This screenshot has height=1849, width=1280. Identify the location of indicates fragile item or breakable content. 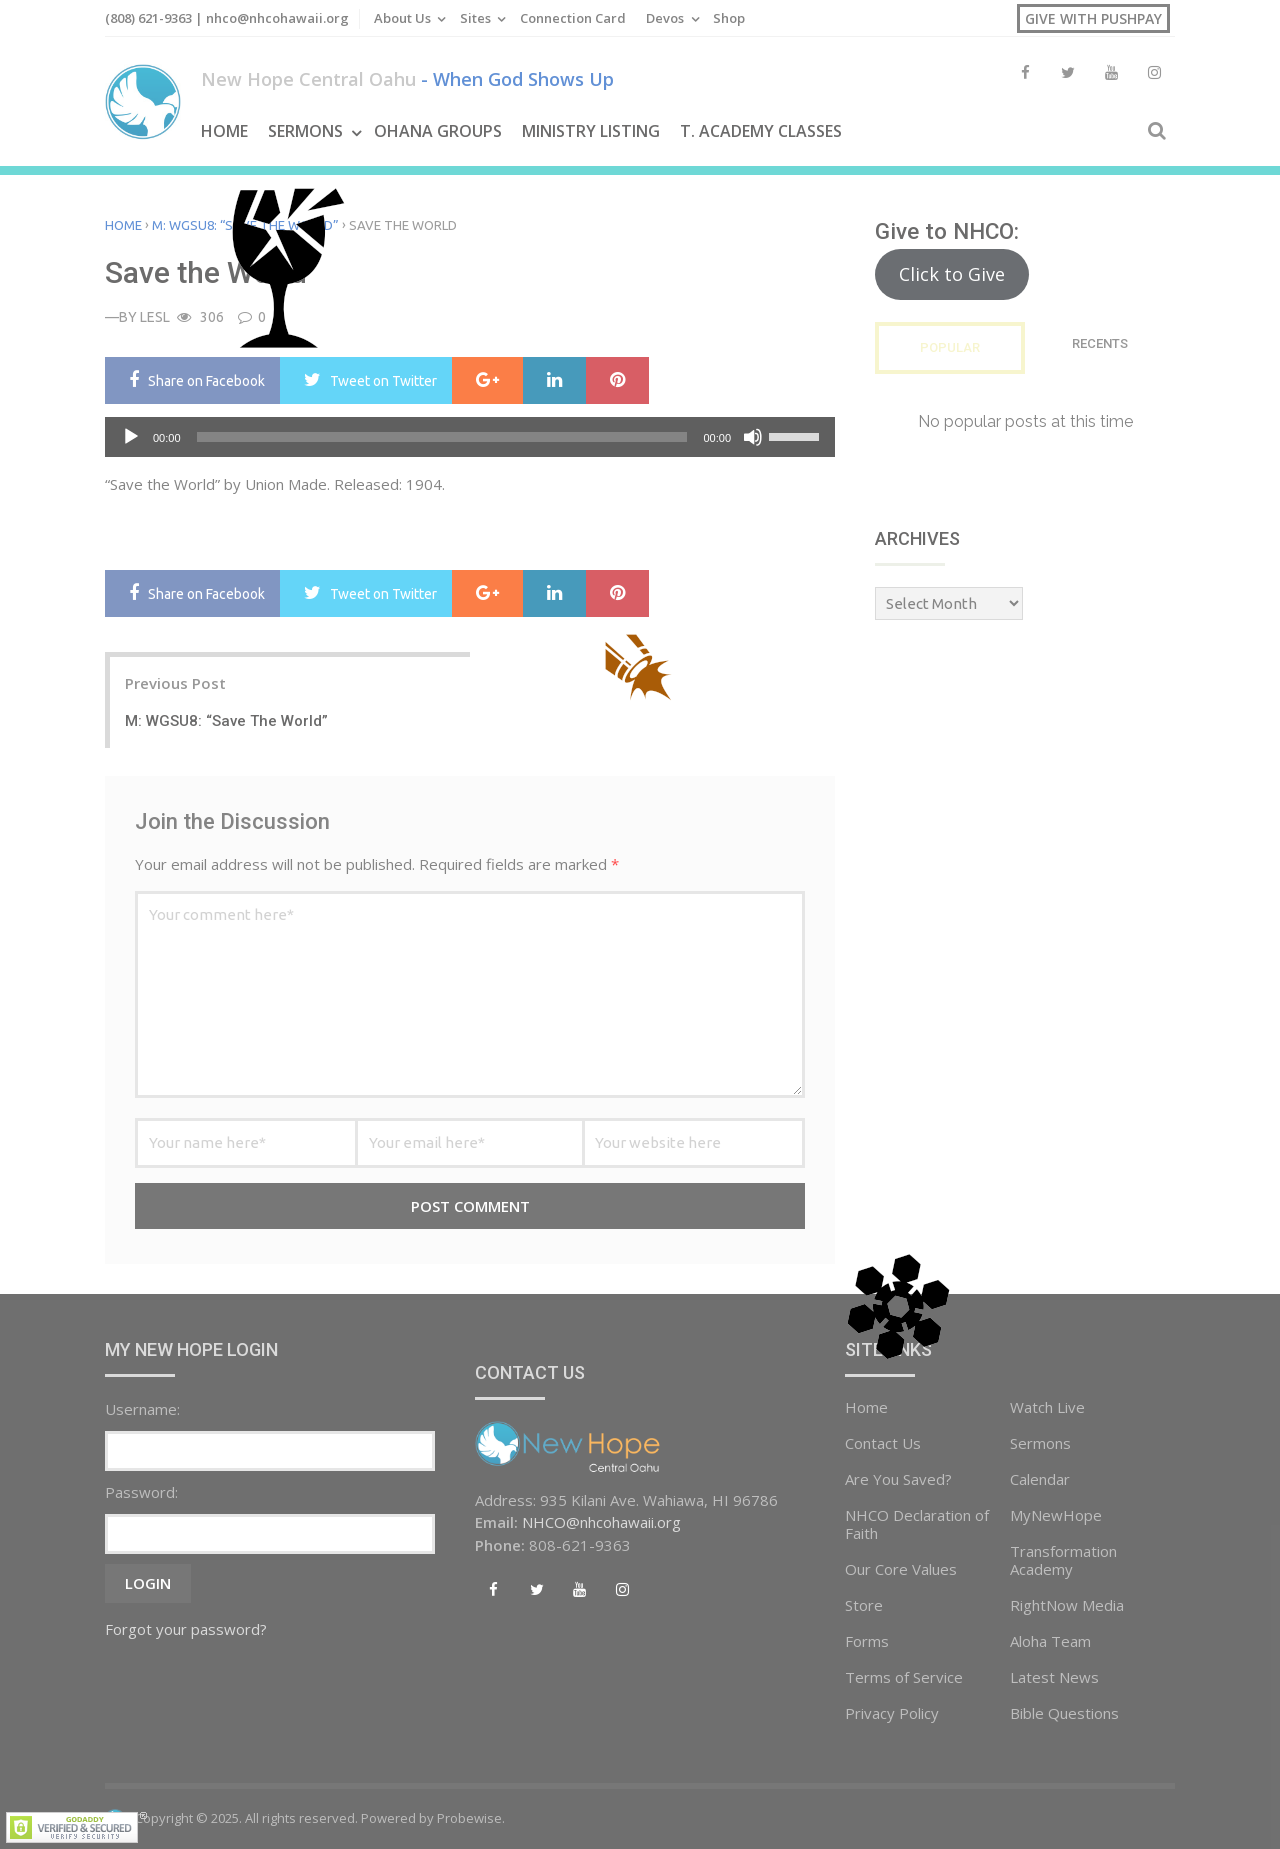
(276, 268).